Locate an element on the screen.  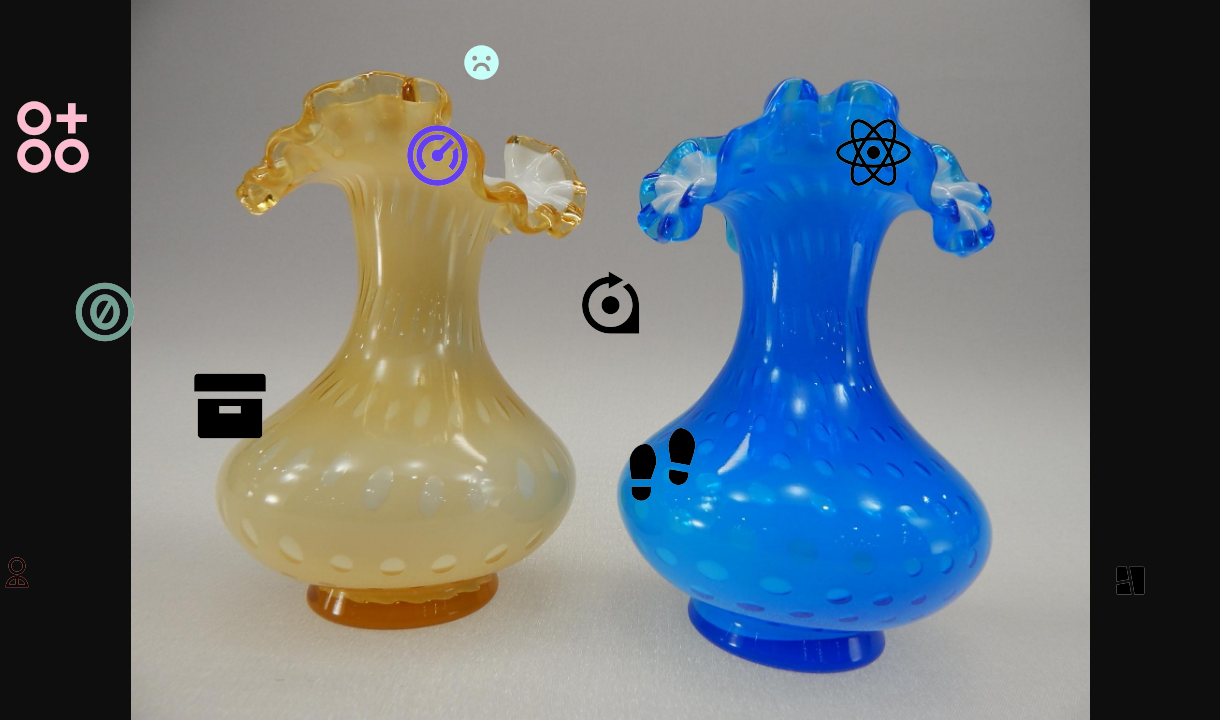
react.js framework logo is located at coordinates (873, 152).